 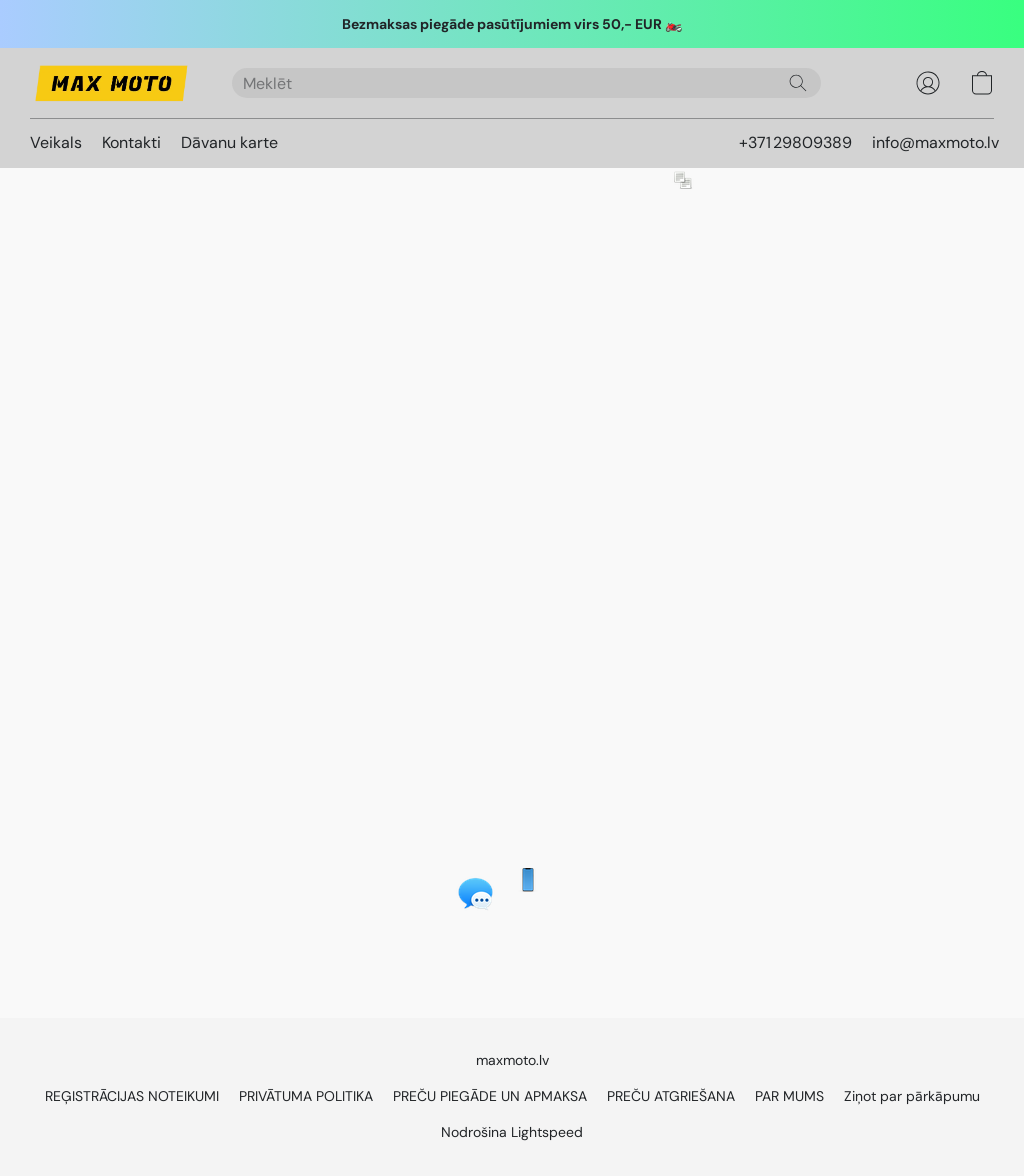 I want to click on iPhone 12 Pro Max device identifier in system settings, so click(x=528, y=880).